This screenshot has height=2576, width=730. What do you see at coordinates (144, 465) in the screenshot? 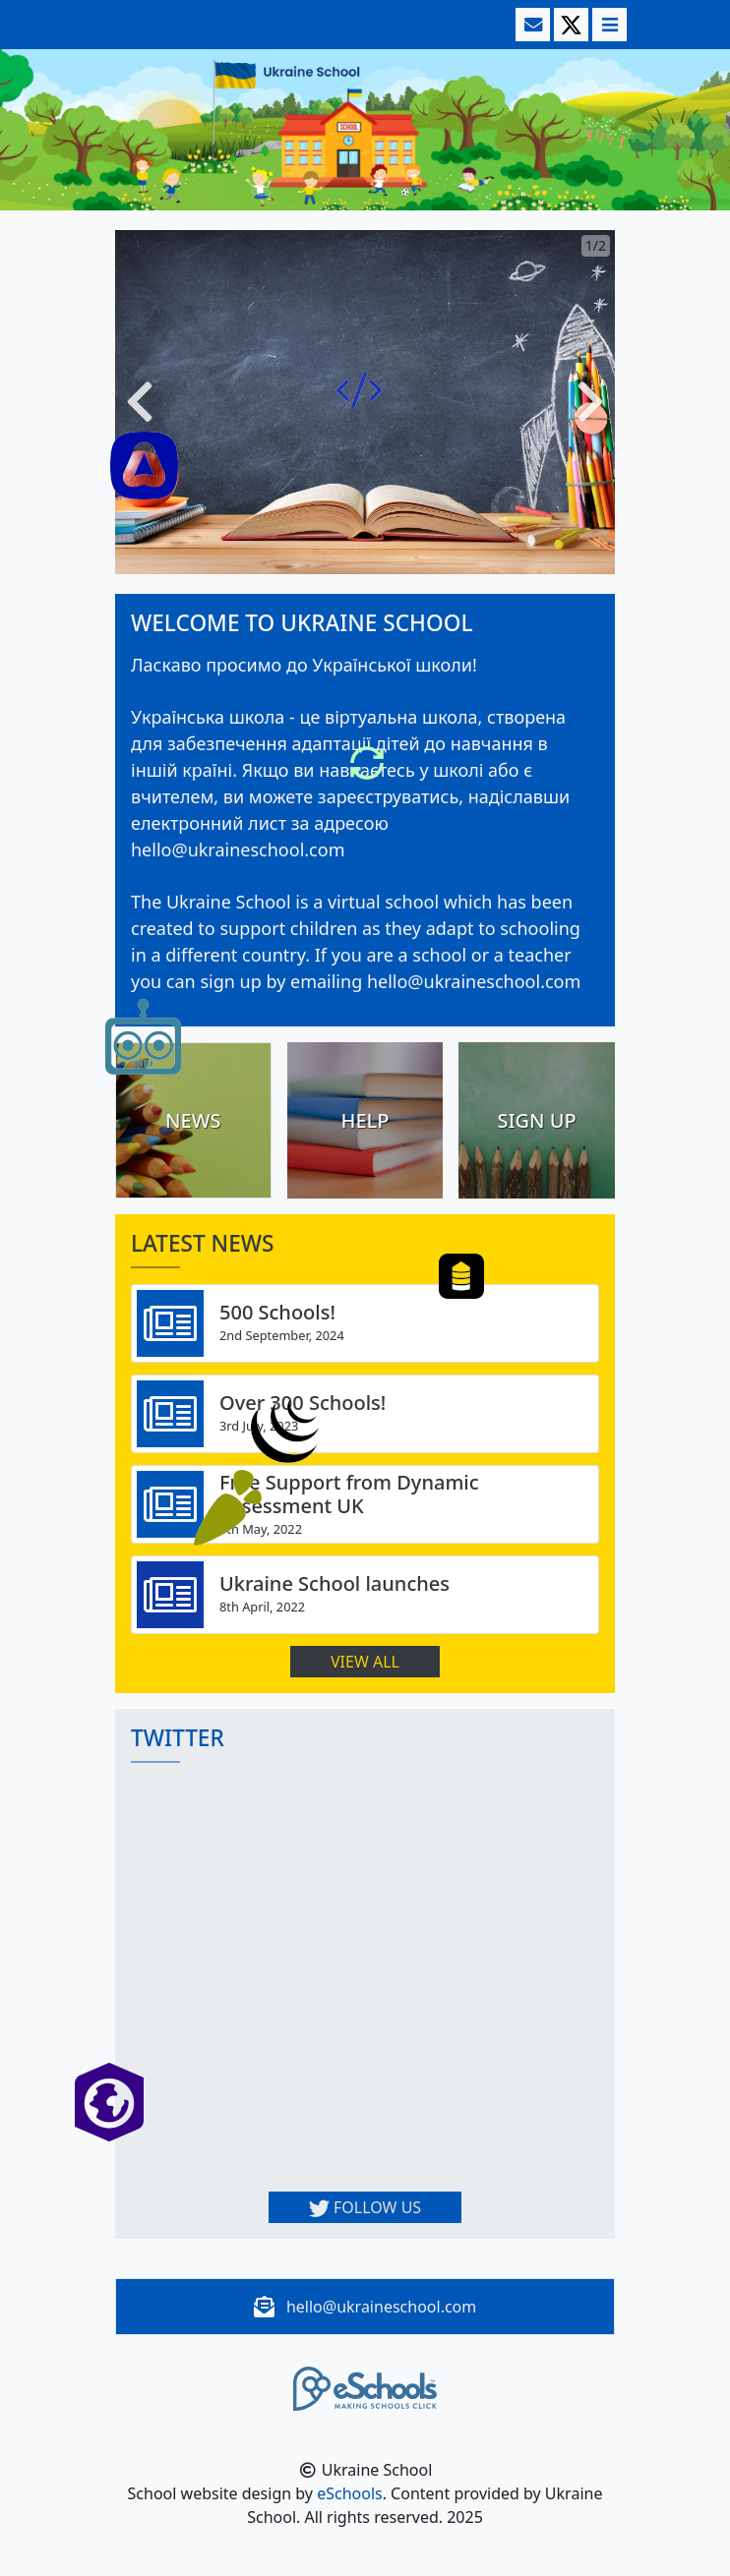
I see `AdonisJS framework logo` at bounding box center [144, 465].